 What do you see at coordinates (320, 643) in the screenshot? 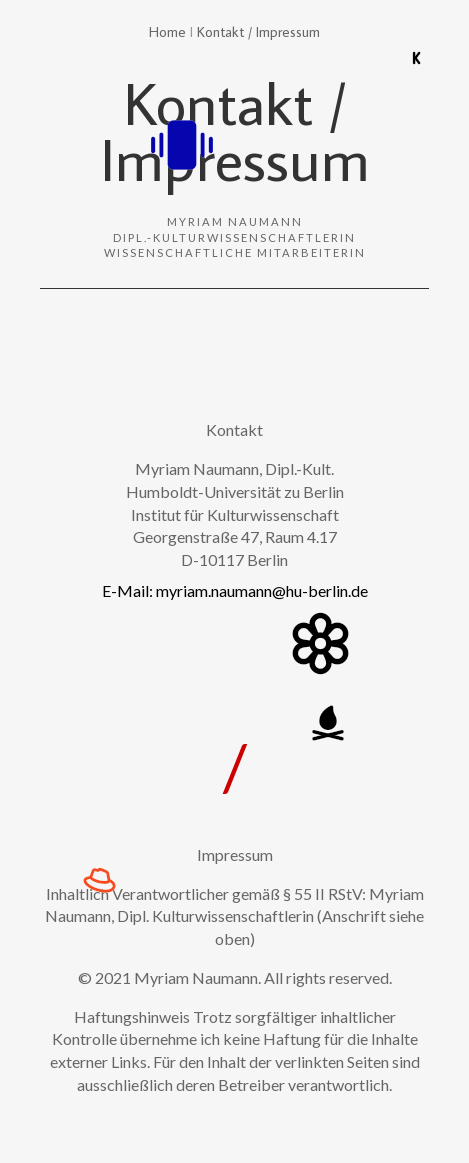
I see `access garden or plant care features` at bounding box center [320, 643].